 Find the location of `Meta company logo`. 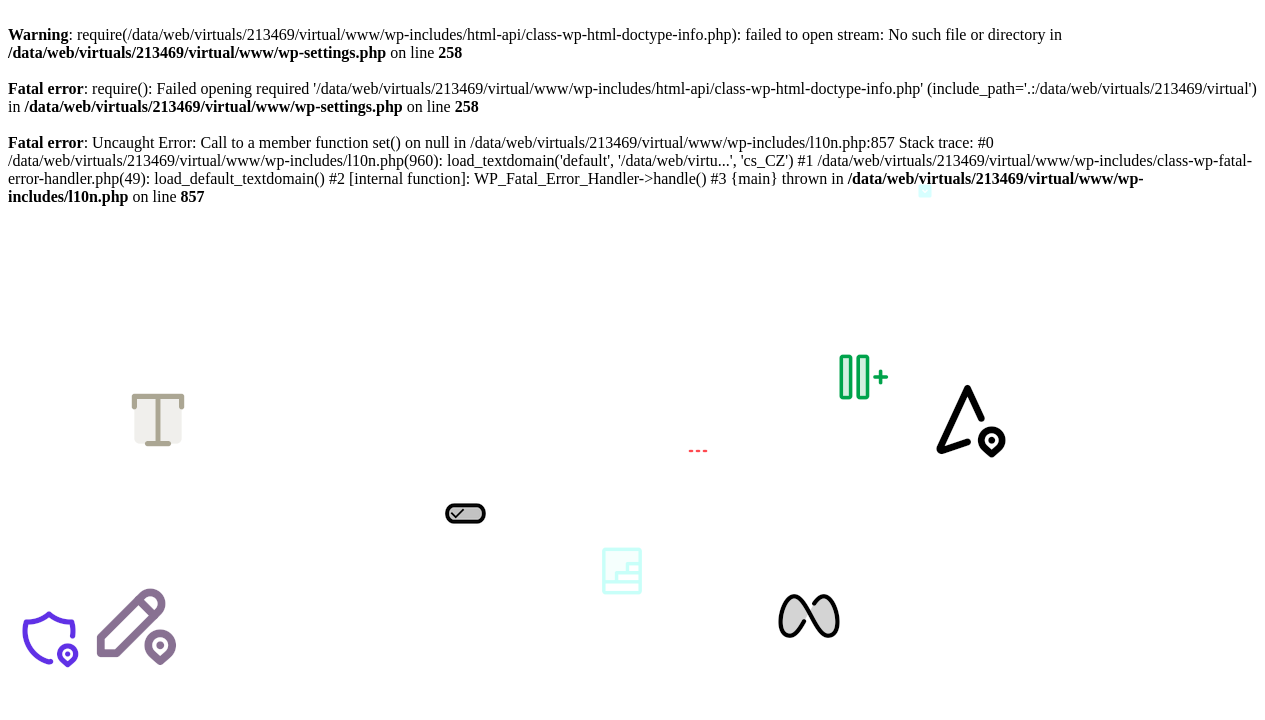

Meta company logo is located at coordinates (809, 616).